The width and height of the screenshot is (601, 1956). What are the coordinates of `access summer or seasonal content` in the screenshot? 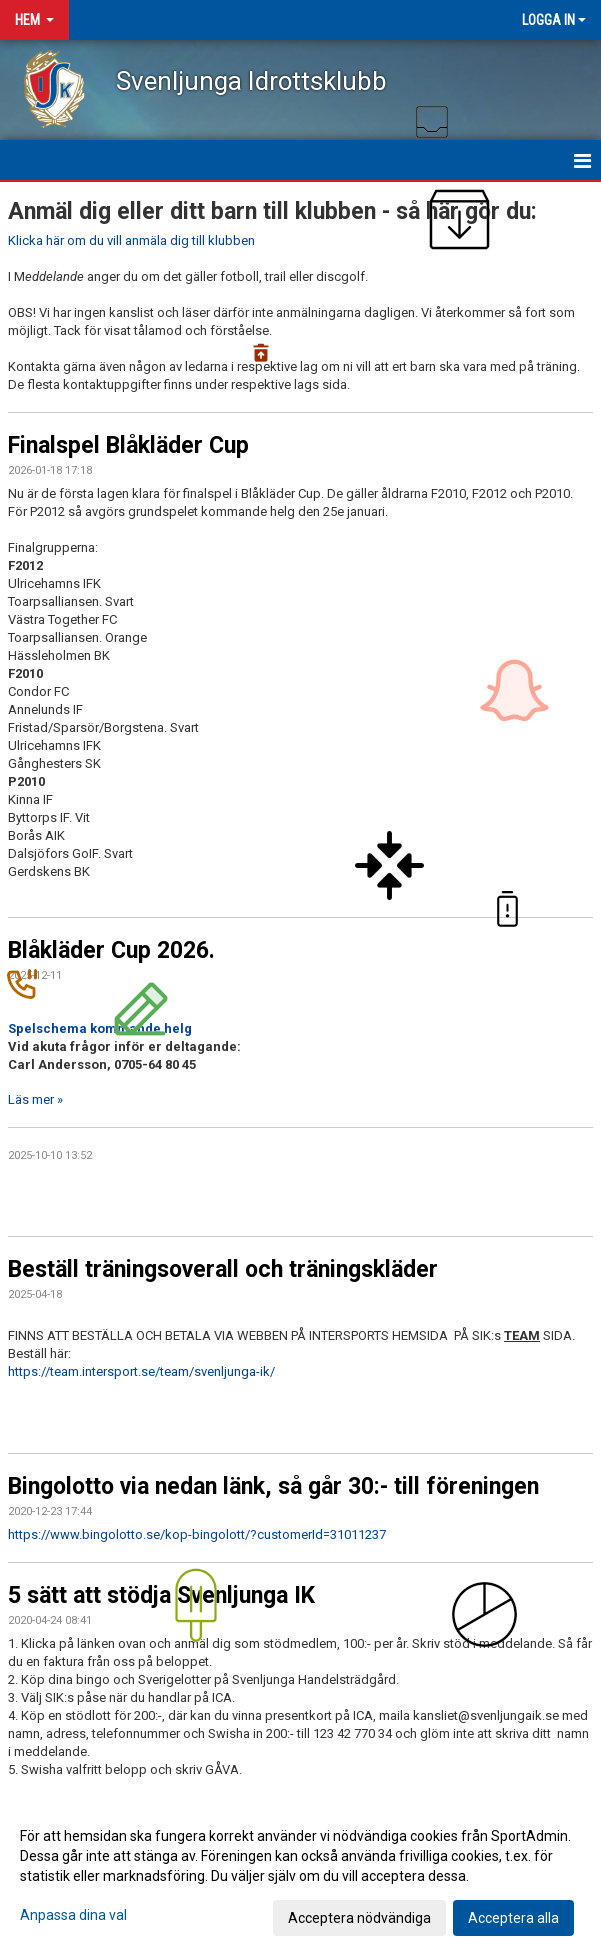 It's located at (196, 1604).